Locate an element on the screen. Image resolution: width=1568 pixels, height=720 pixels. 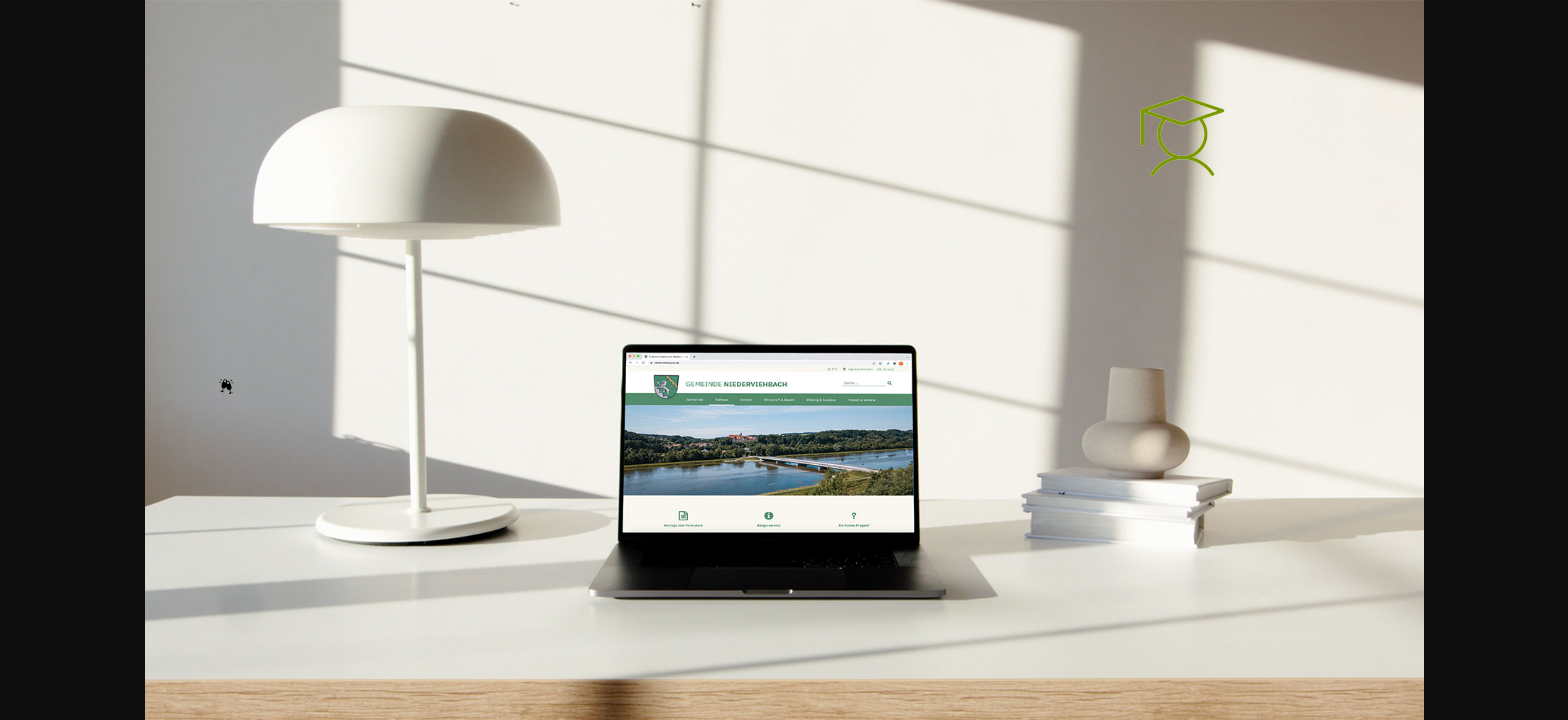
view student profile is located at coordinates (1182, 137).